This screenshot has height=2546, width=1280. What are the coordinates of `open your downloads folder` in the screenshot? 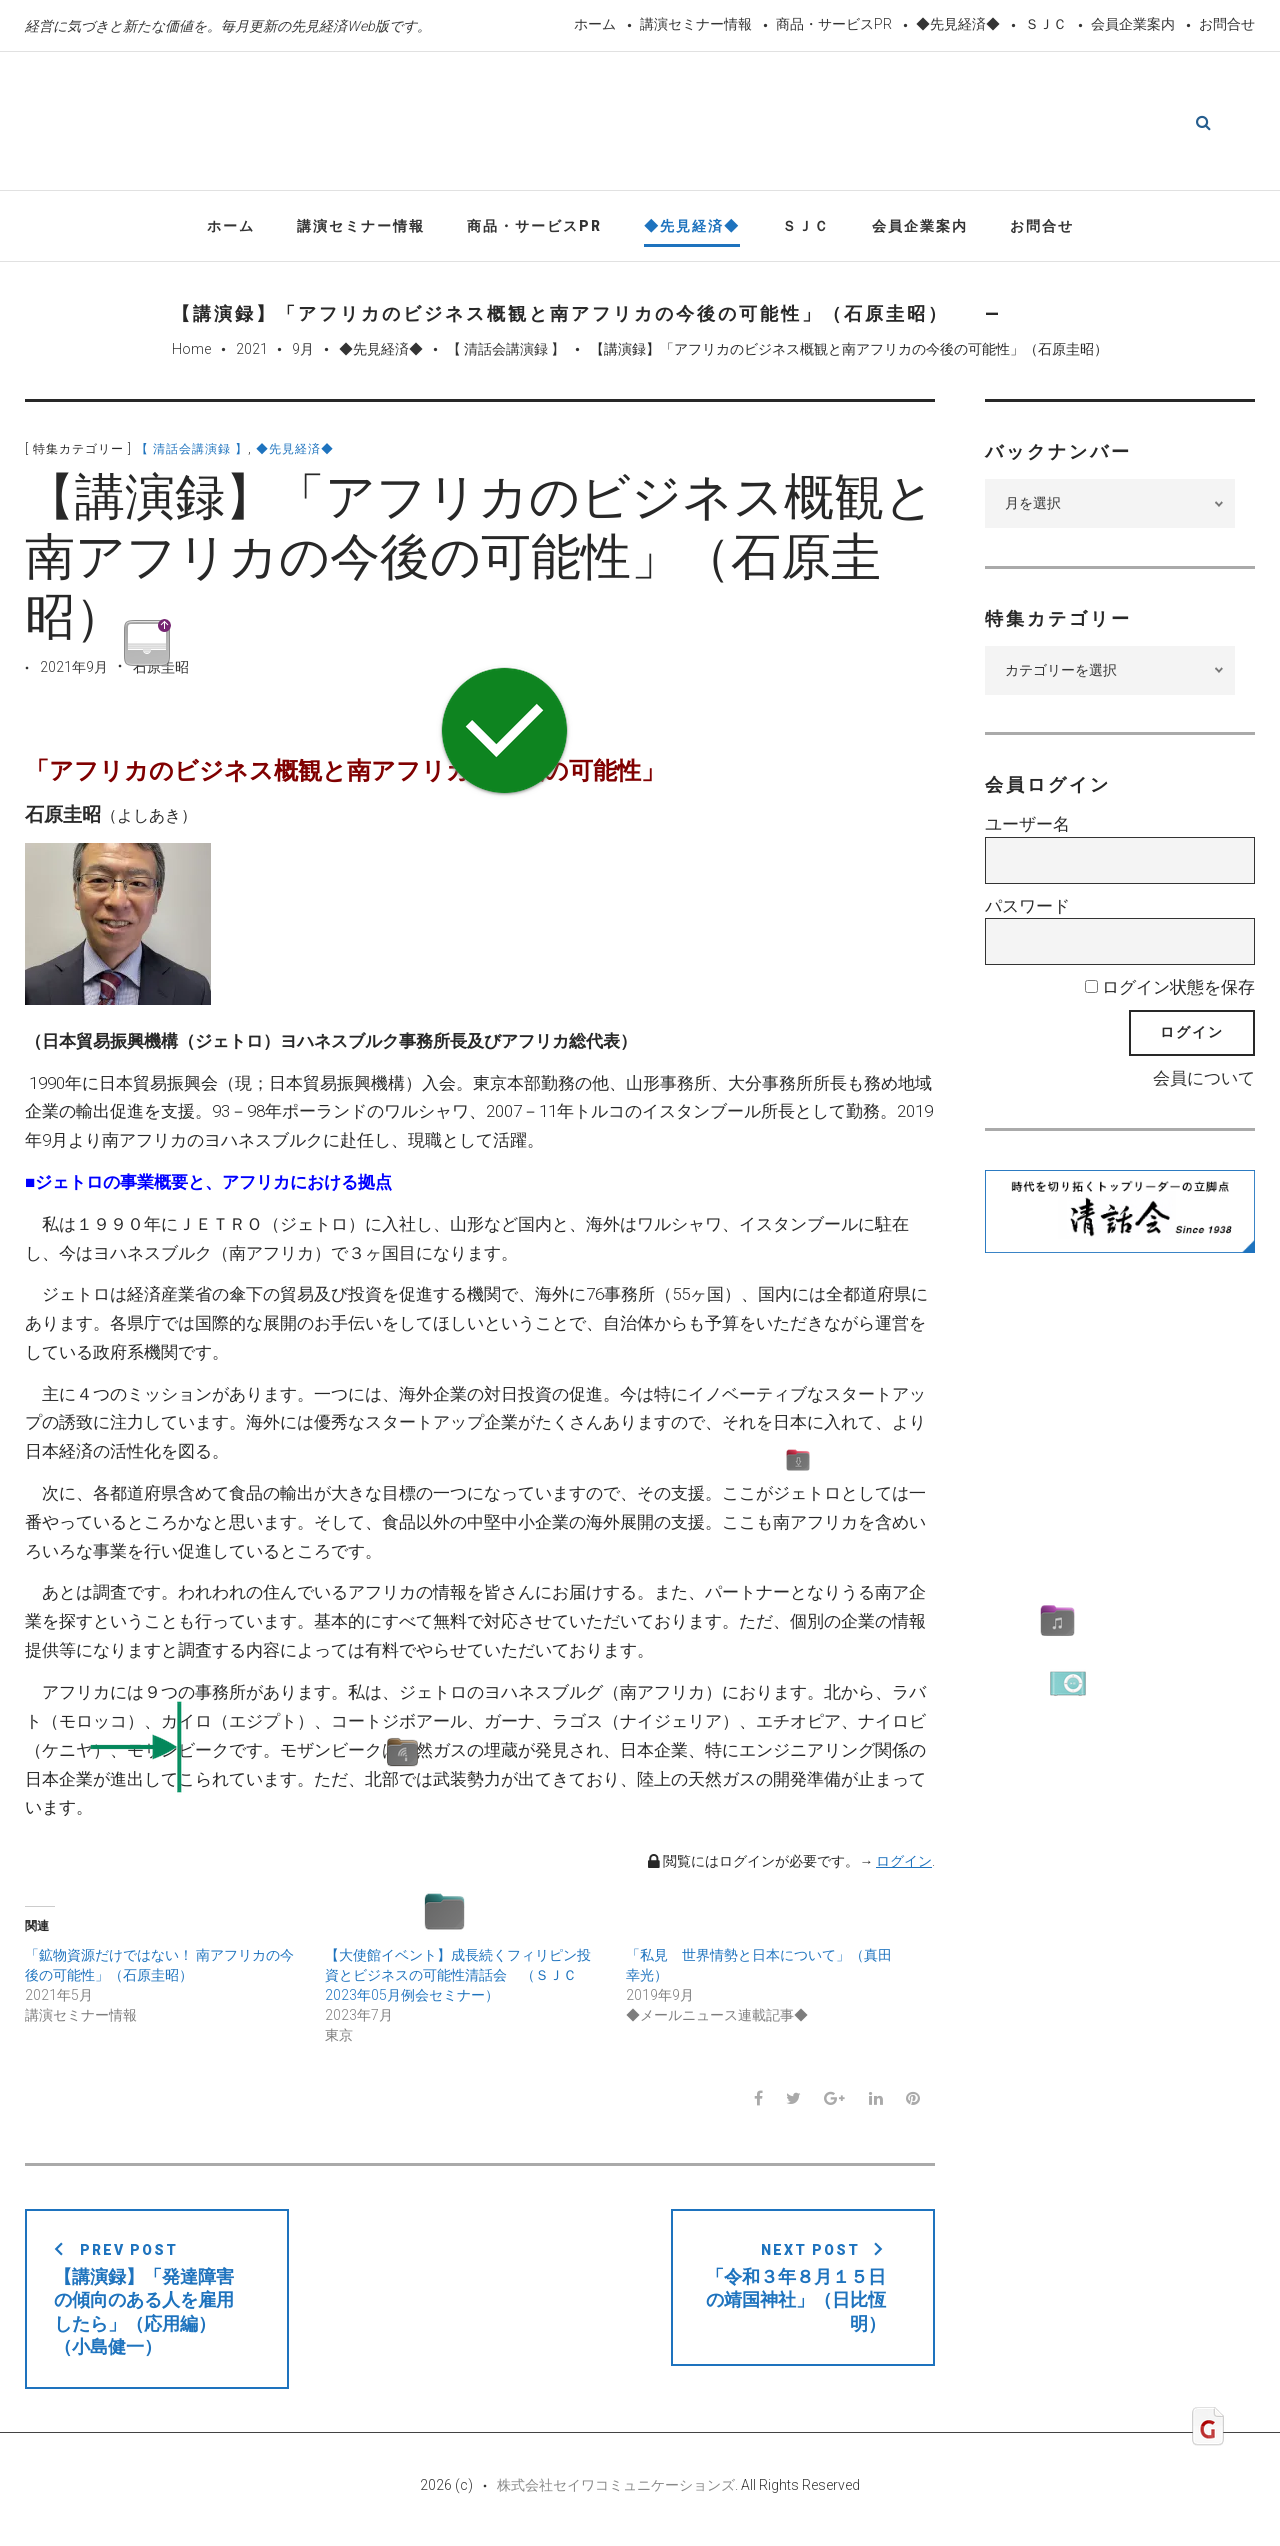 It's located at (798, 1460).